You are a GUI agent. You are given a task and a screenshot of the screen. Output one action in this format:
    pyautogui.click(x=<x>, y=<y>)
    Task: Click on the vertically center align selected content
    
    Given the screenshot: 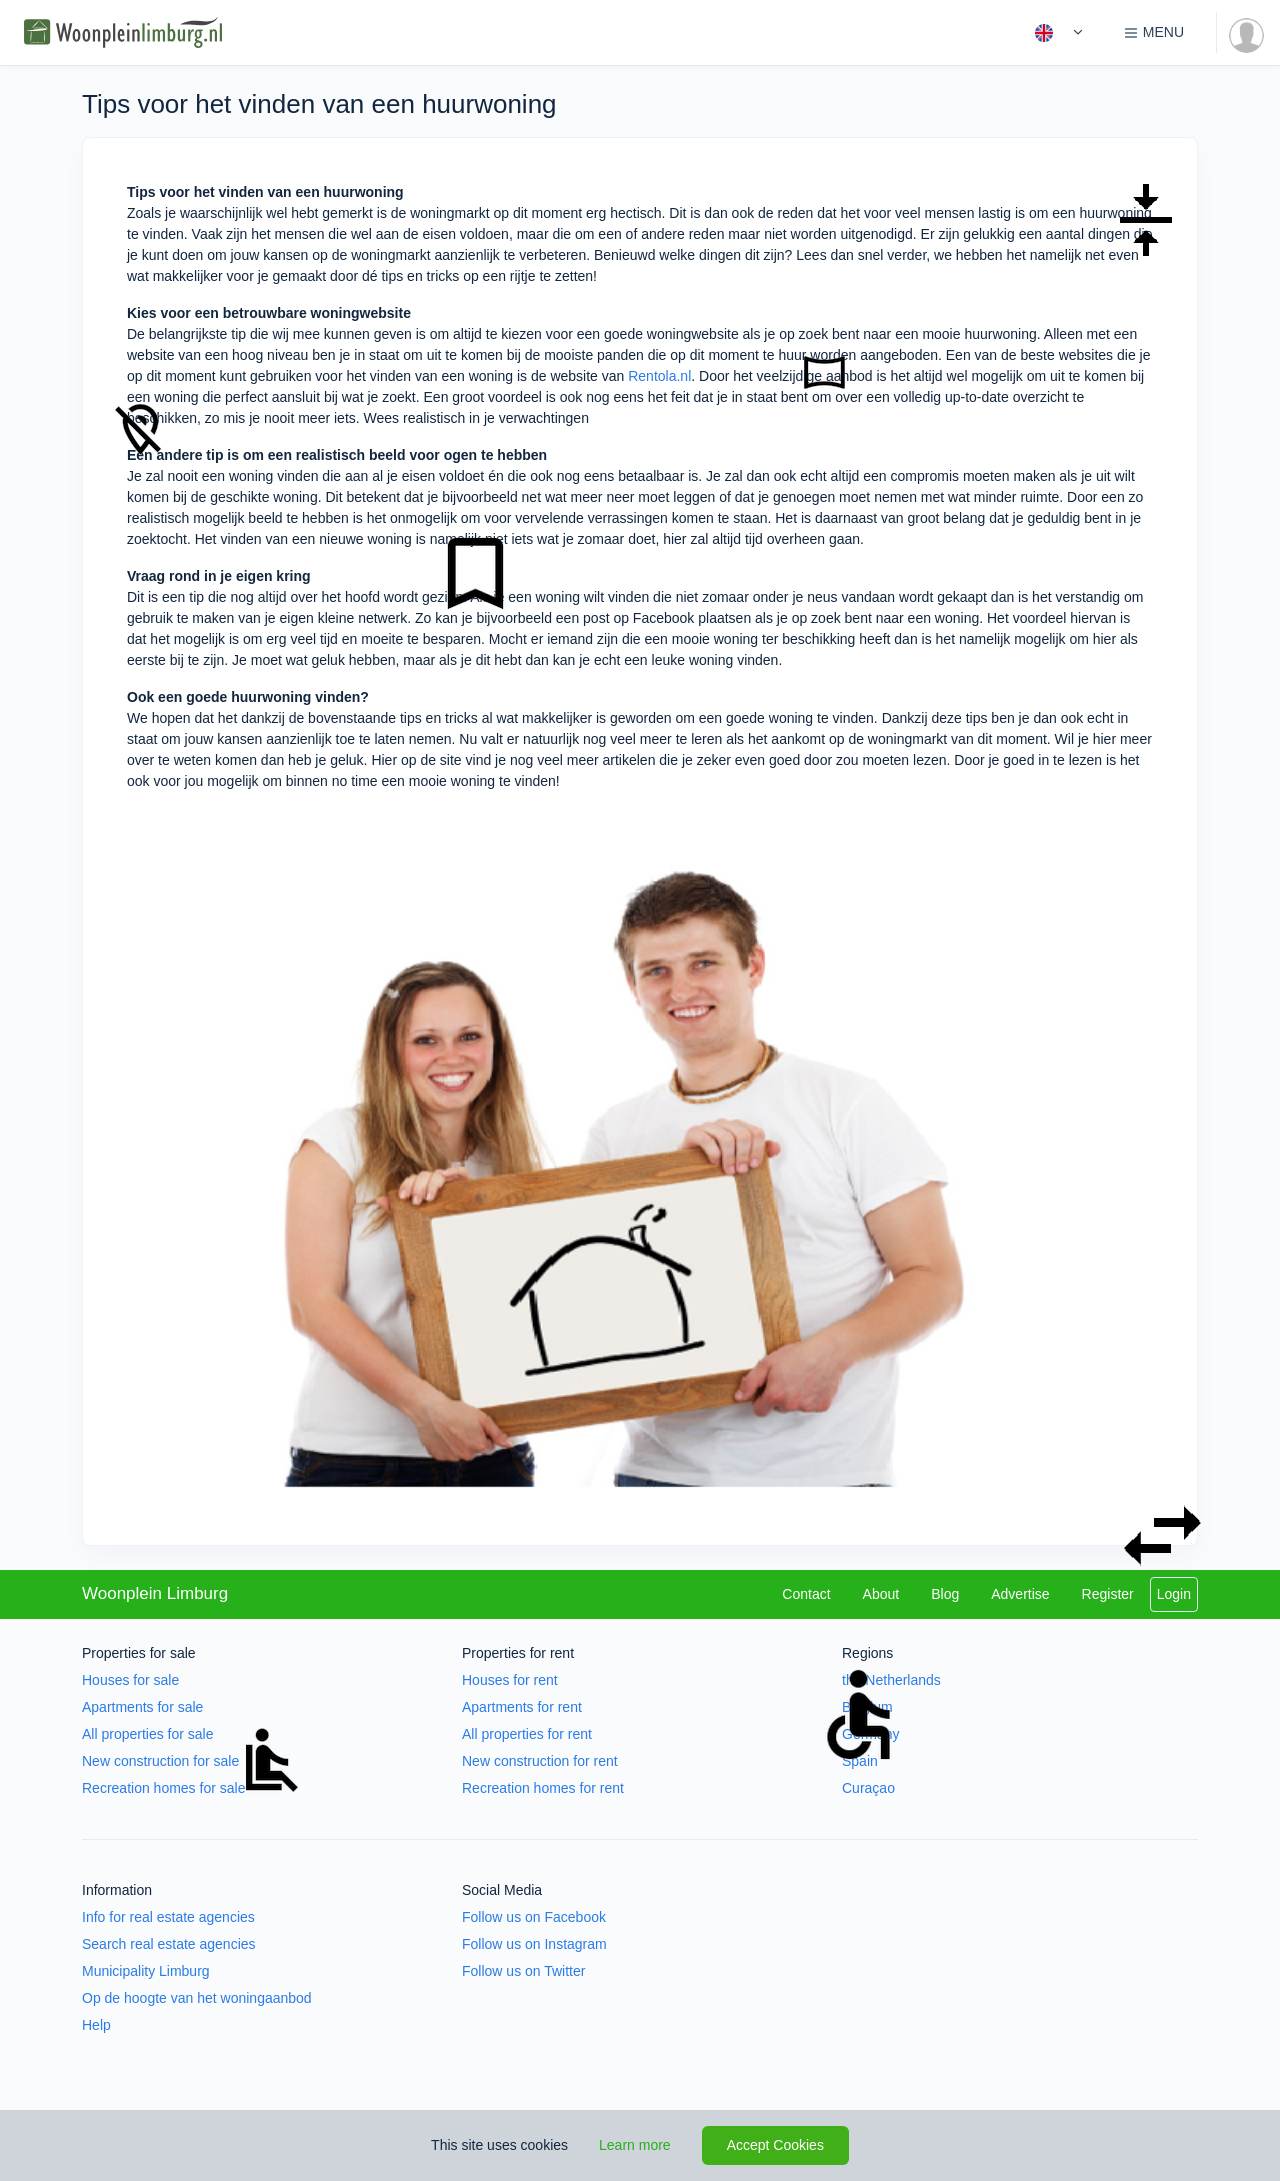 What is the action you would take?
    pyautogui.click(x=1146, y=220)
    